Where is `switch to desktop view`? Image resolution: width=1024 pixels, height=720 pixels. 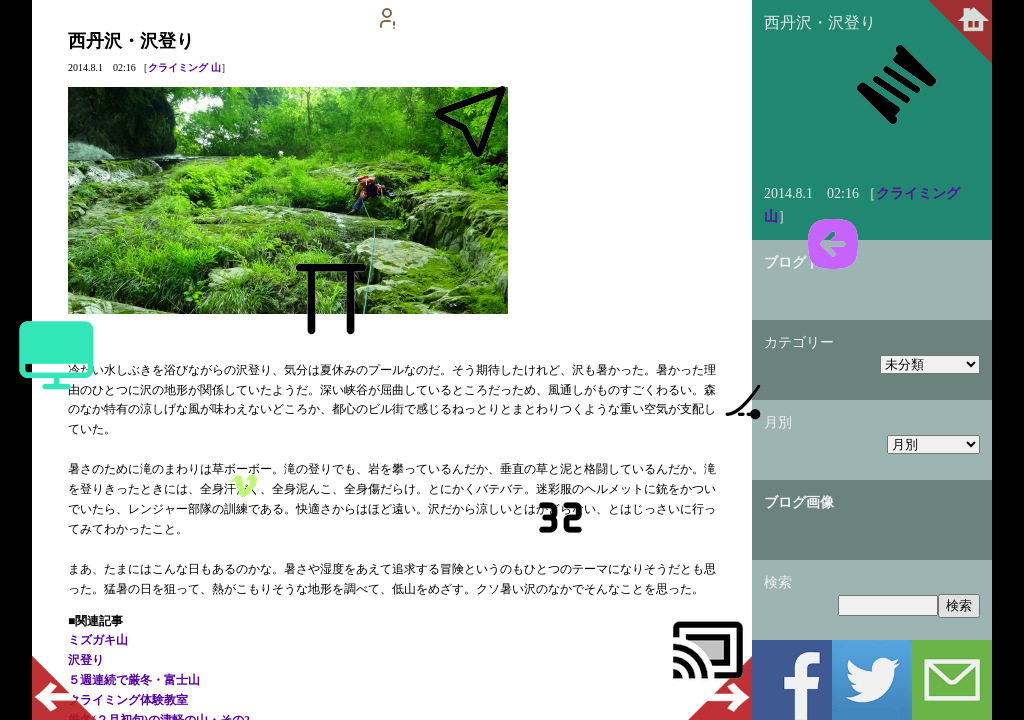 switch to desktop view is located at coordinates (56, 352).